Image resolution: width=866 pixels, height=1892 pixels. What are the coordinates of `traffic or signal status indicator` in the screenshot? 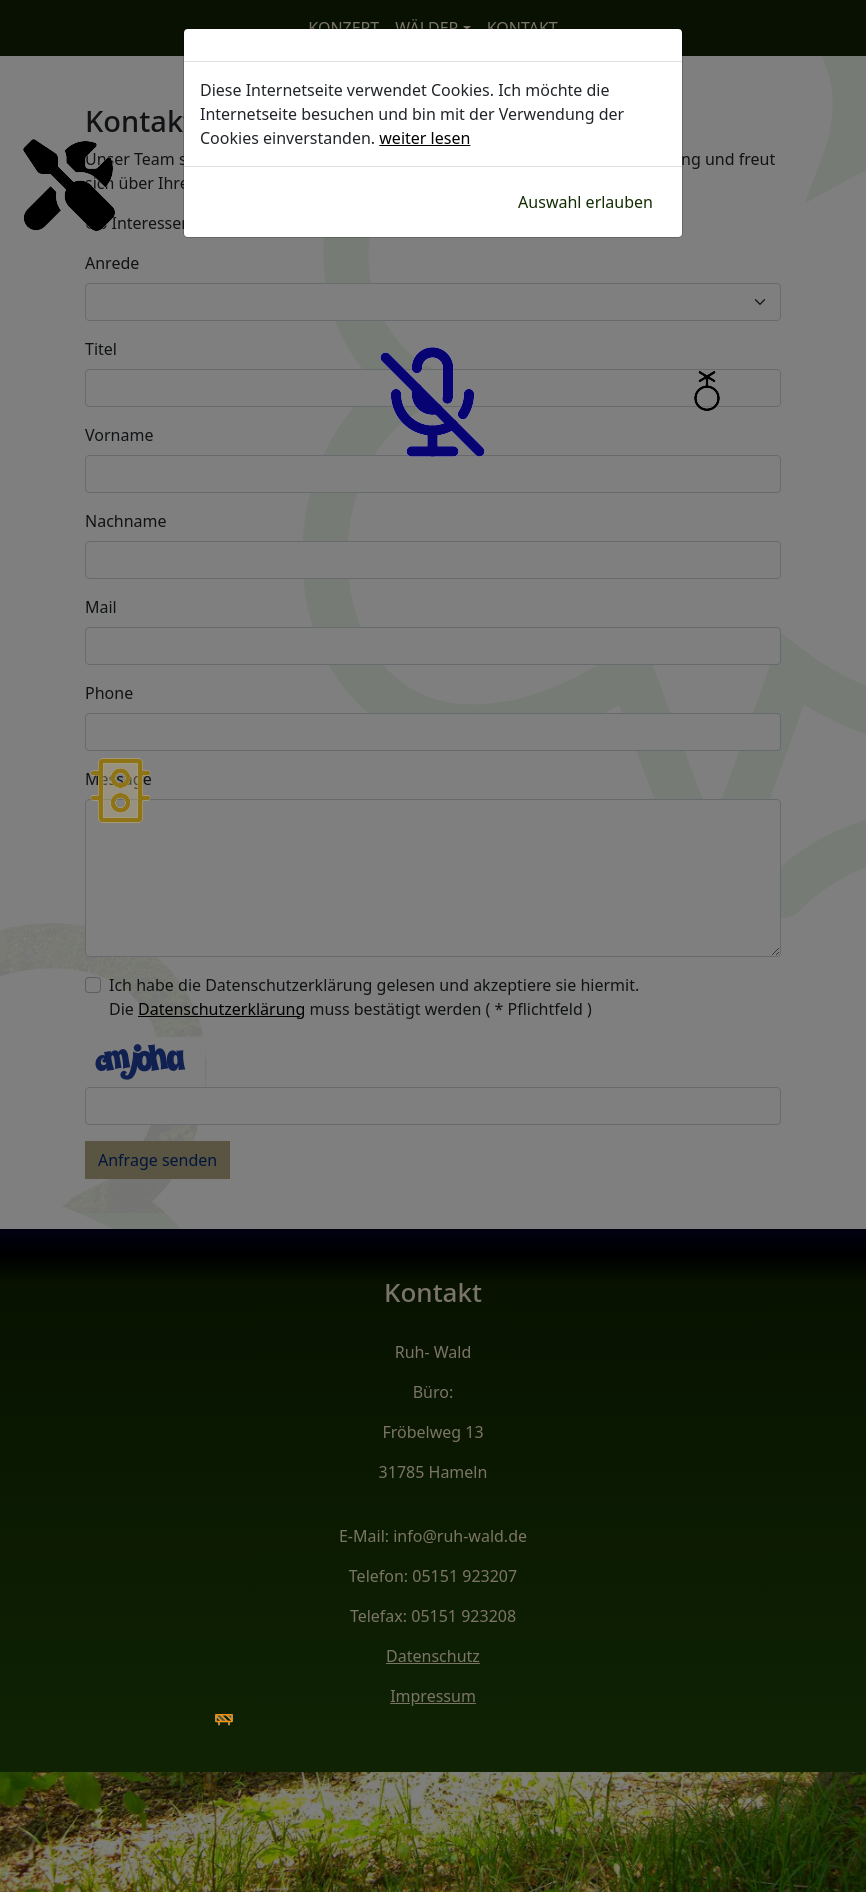 It's located at (120, 790).